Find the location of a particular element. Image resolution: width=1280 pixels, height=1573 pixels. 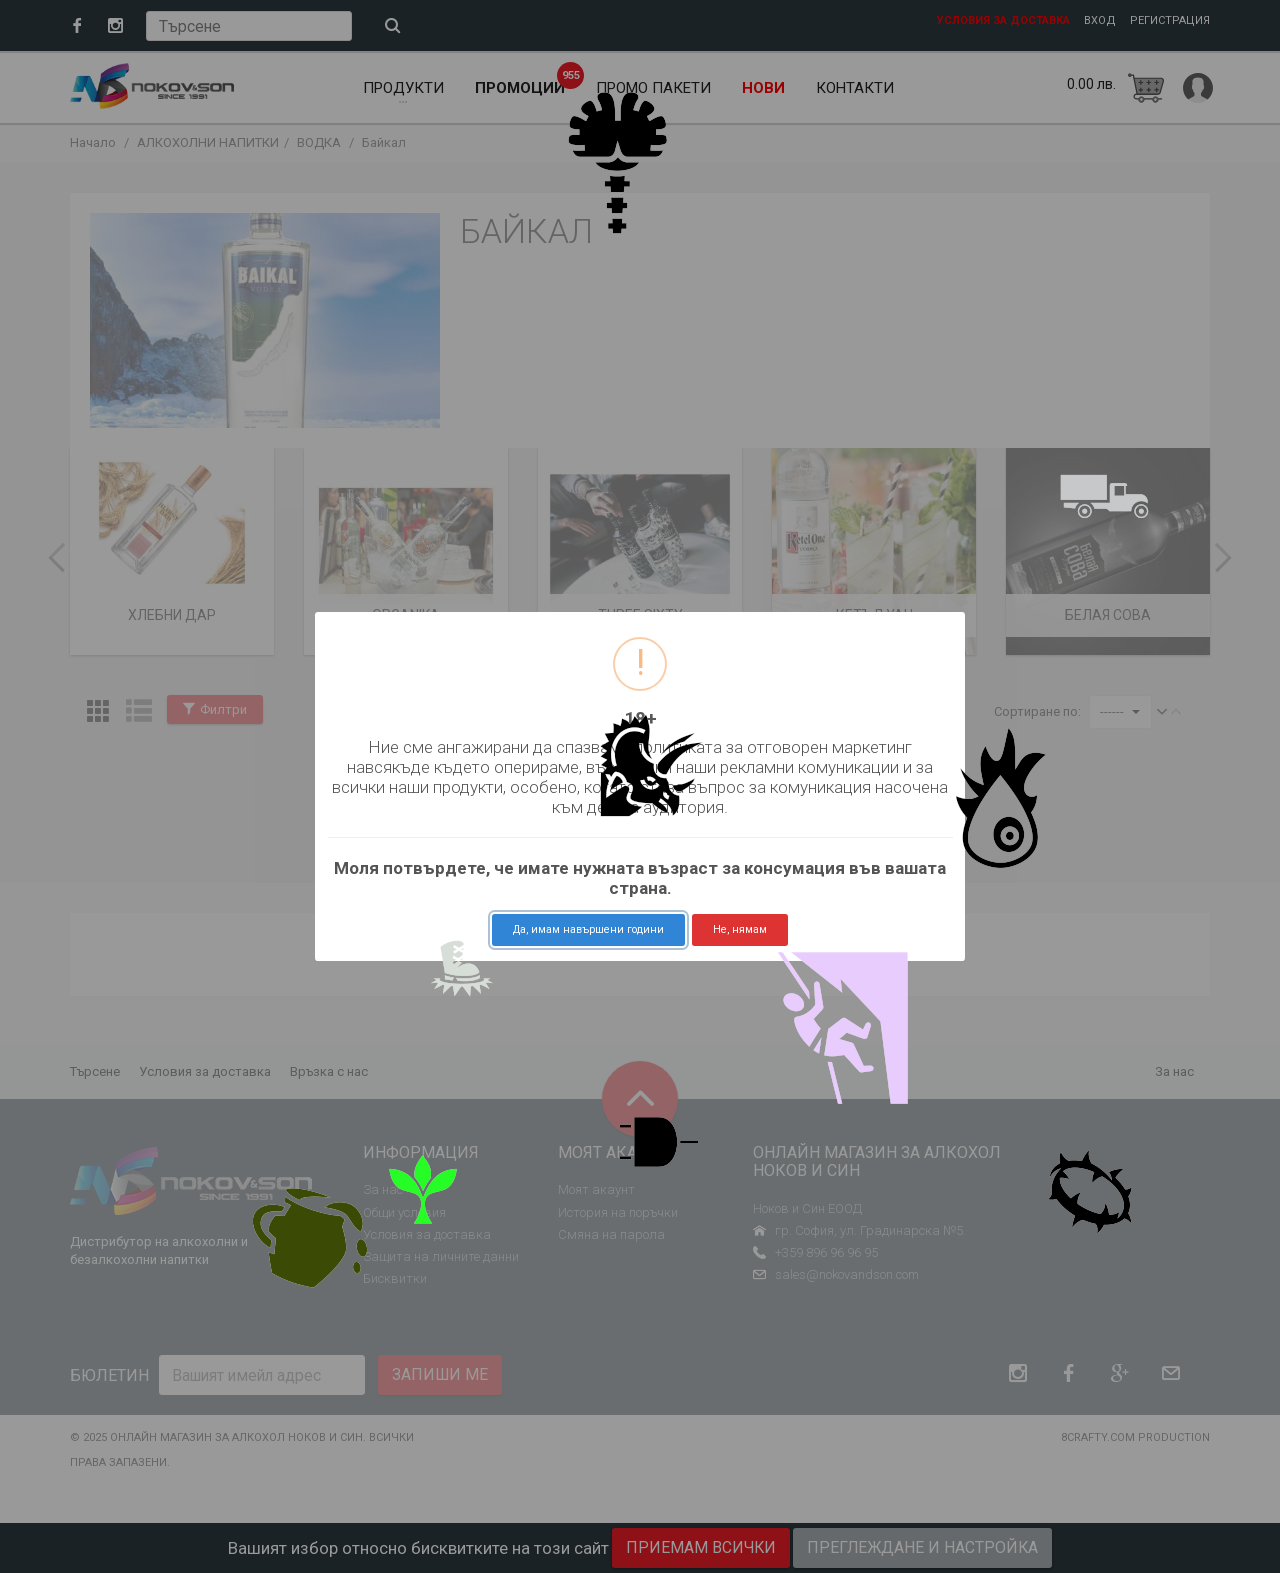

indicates freight or cargo delivery is located at coordinates (1104, 496).